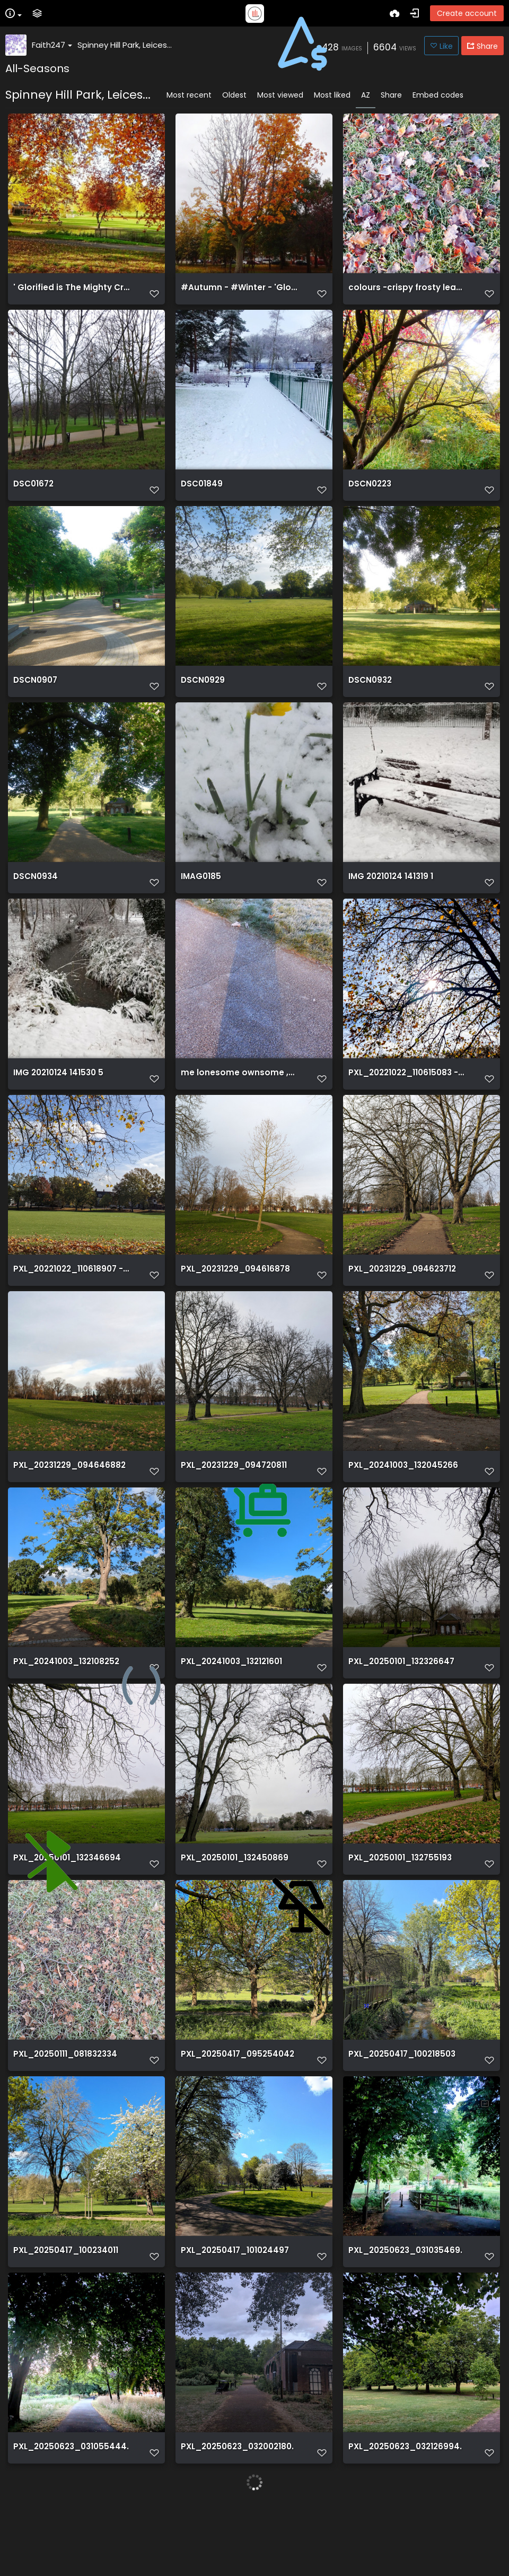 The image size is (509, 2576). What do you see at coordinates (485, 2103) in the screenshot?
I see `press enter or return key` at bounding box center [485, 2103].